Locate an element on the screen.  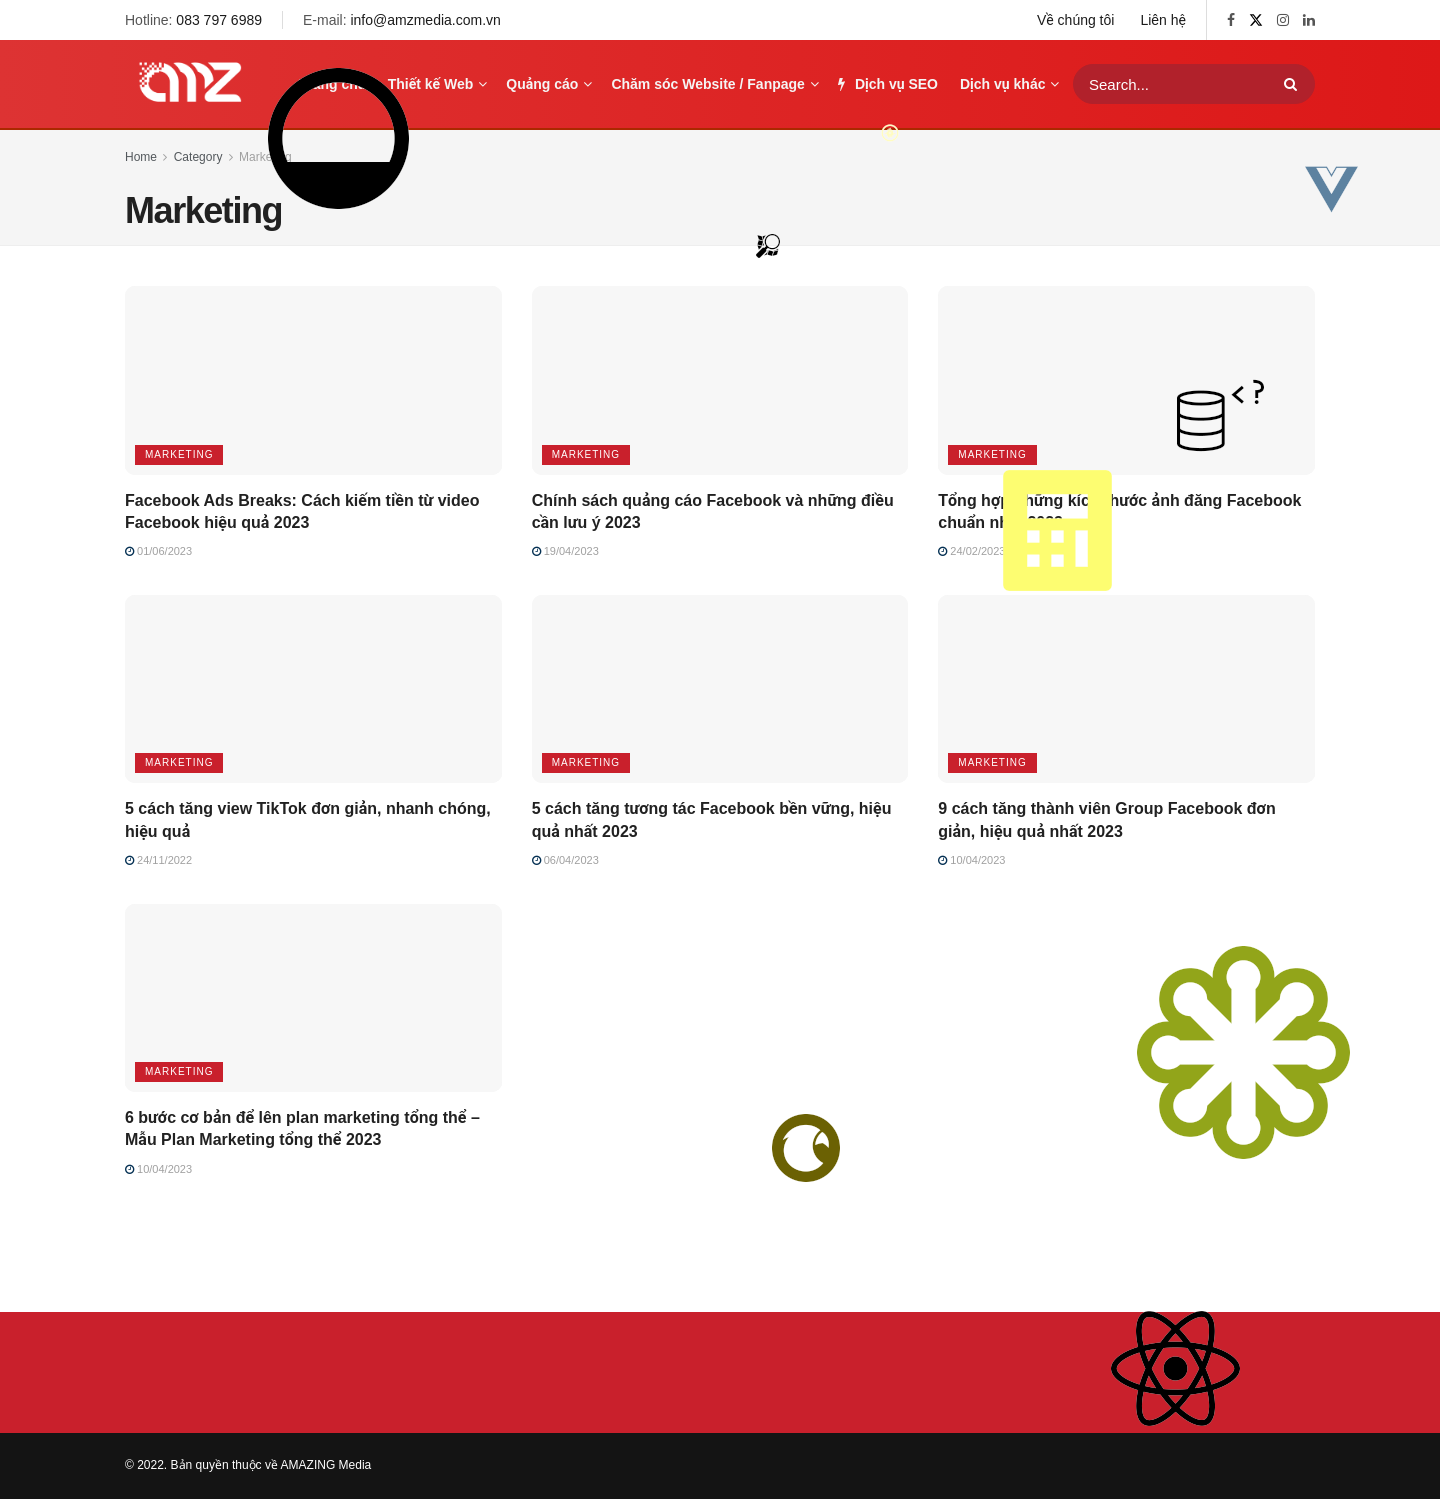
svg file format indicator is located at coordinates (1243, 1052).